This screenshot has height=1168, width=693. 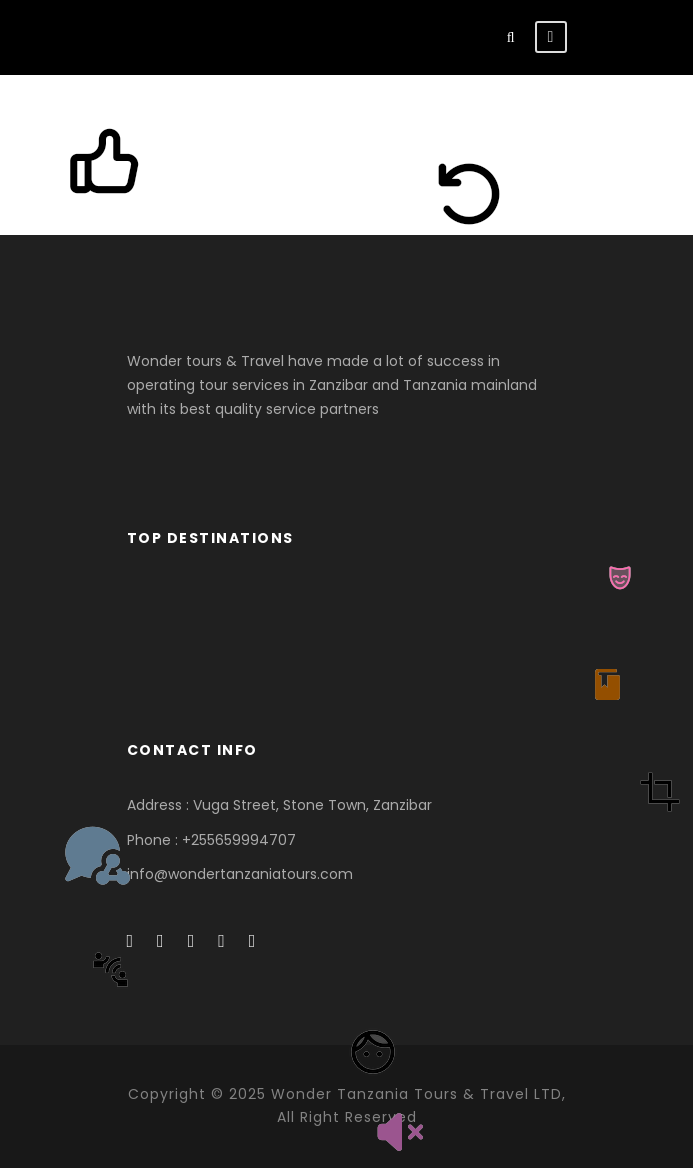 What do you see at coordinates (660, 792) in the screenshot?
I see `crop an image` at bounding box center [660, 792].